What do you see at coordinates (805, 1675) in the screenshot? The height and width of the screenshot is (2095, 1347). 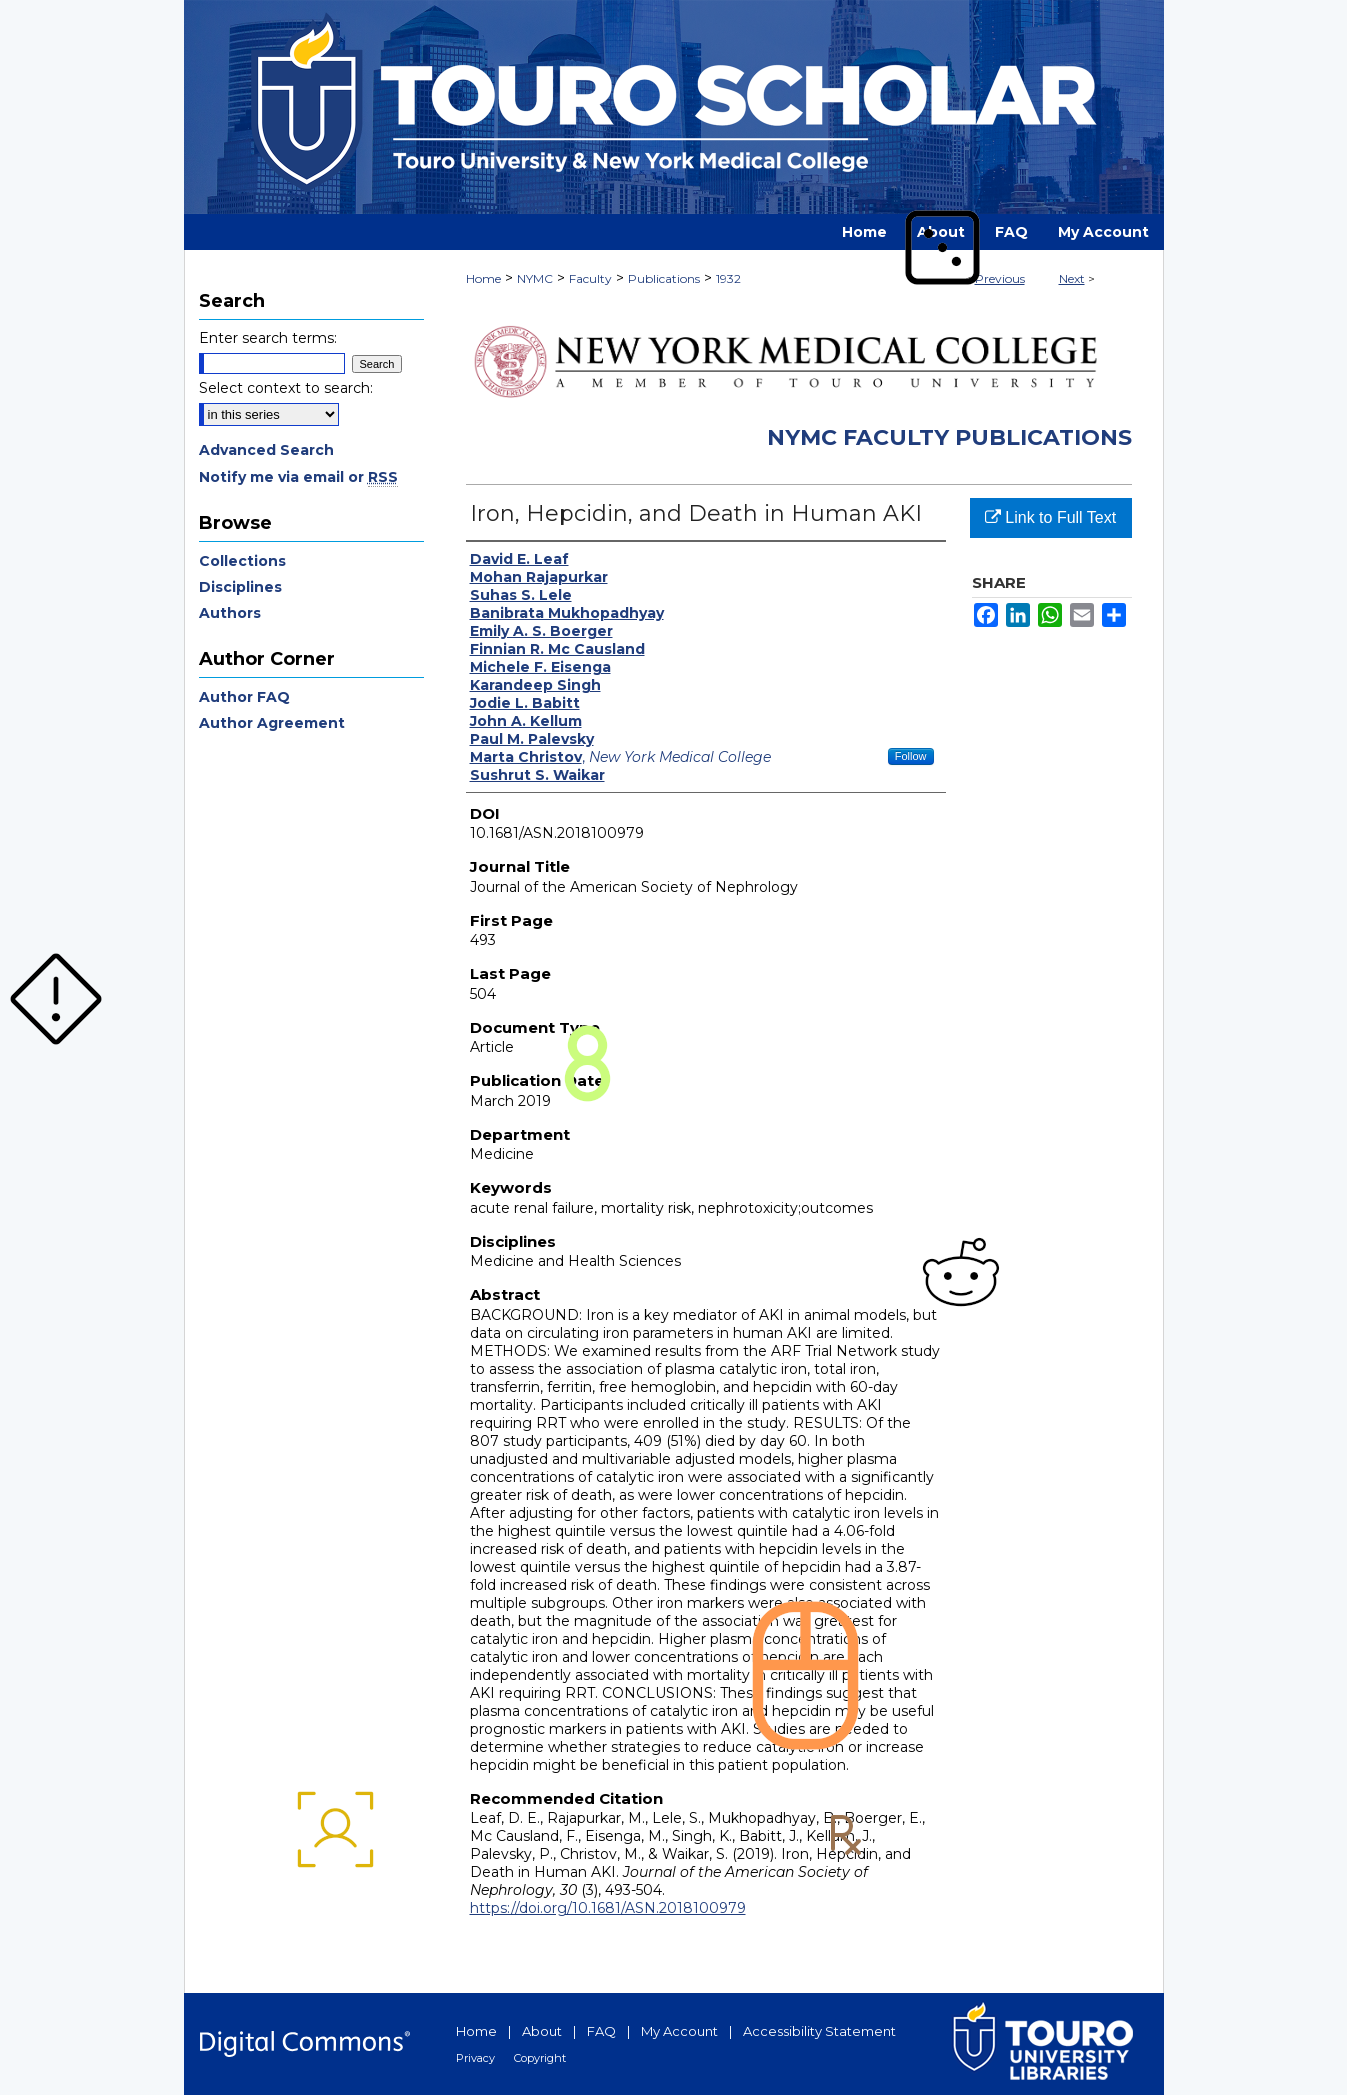 I see `mouse input device settings` at bounding box center [805, 1675].